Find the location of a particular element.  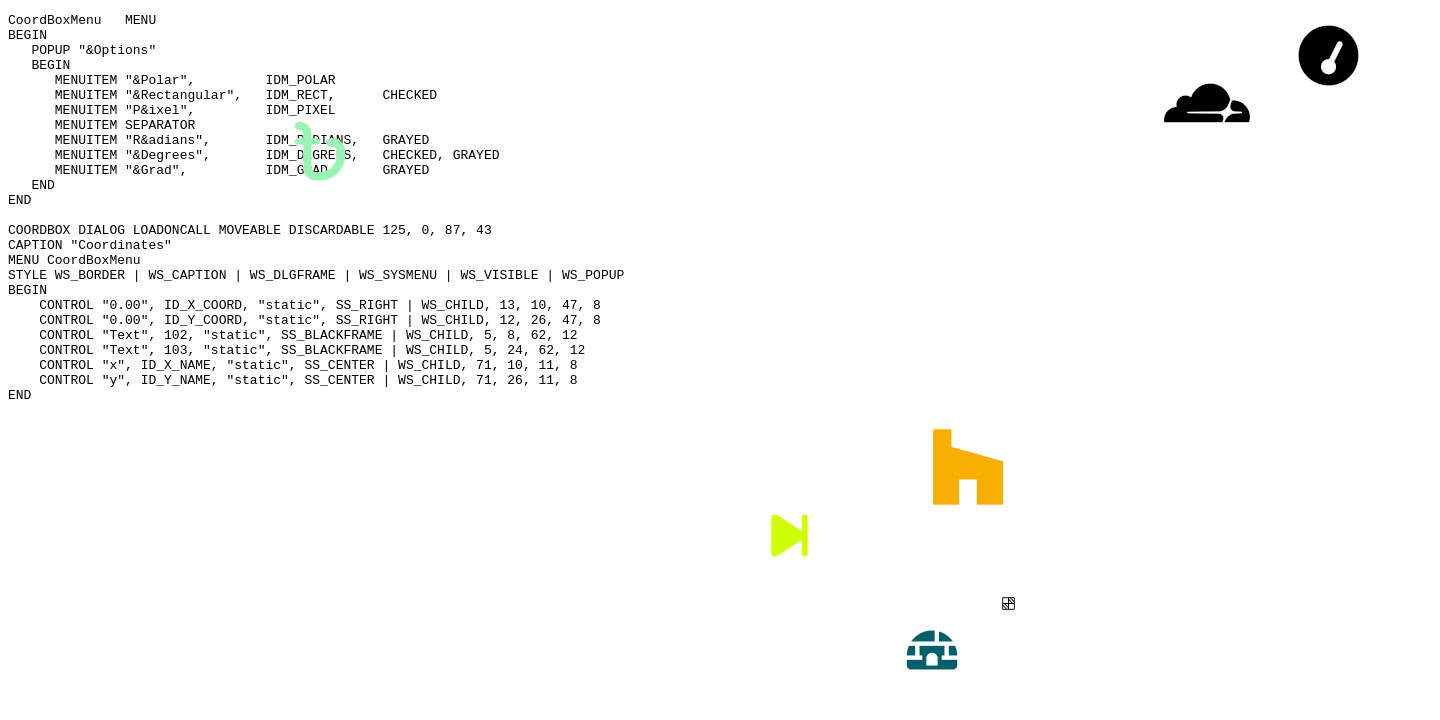

view performance or speed metrics is located at coordinates (1328, 55).